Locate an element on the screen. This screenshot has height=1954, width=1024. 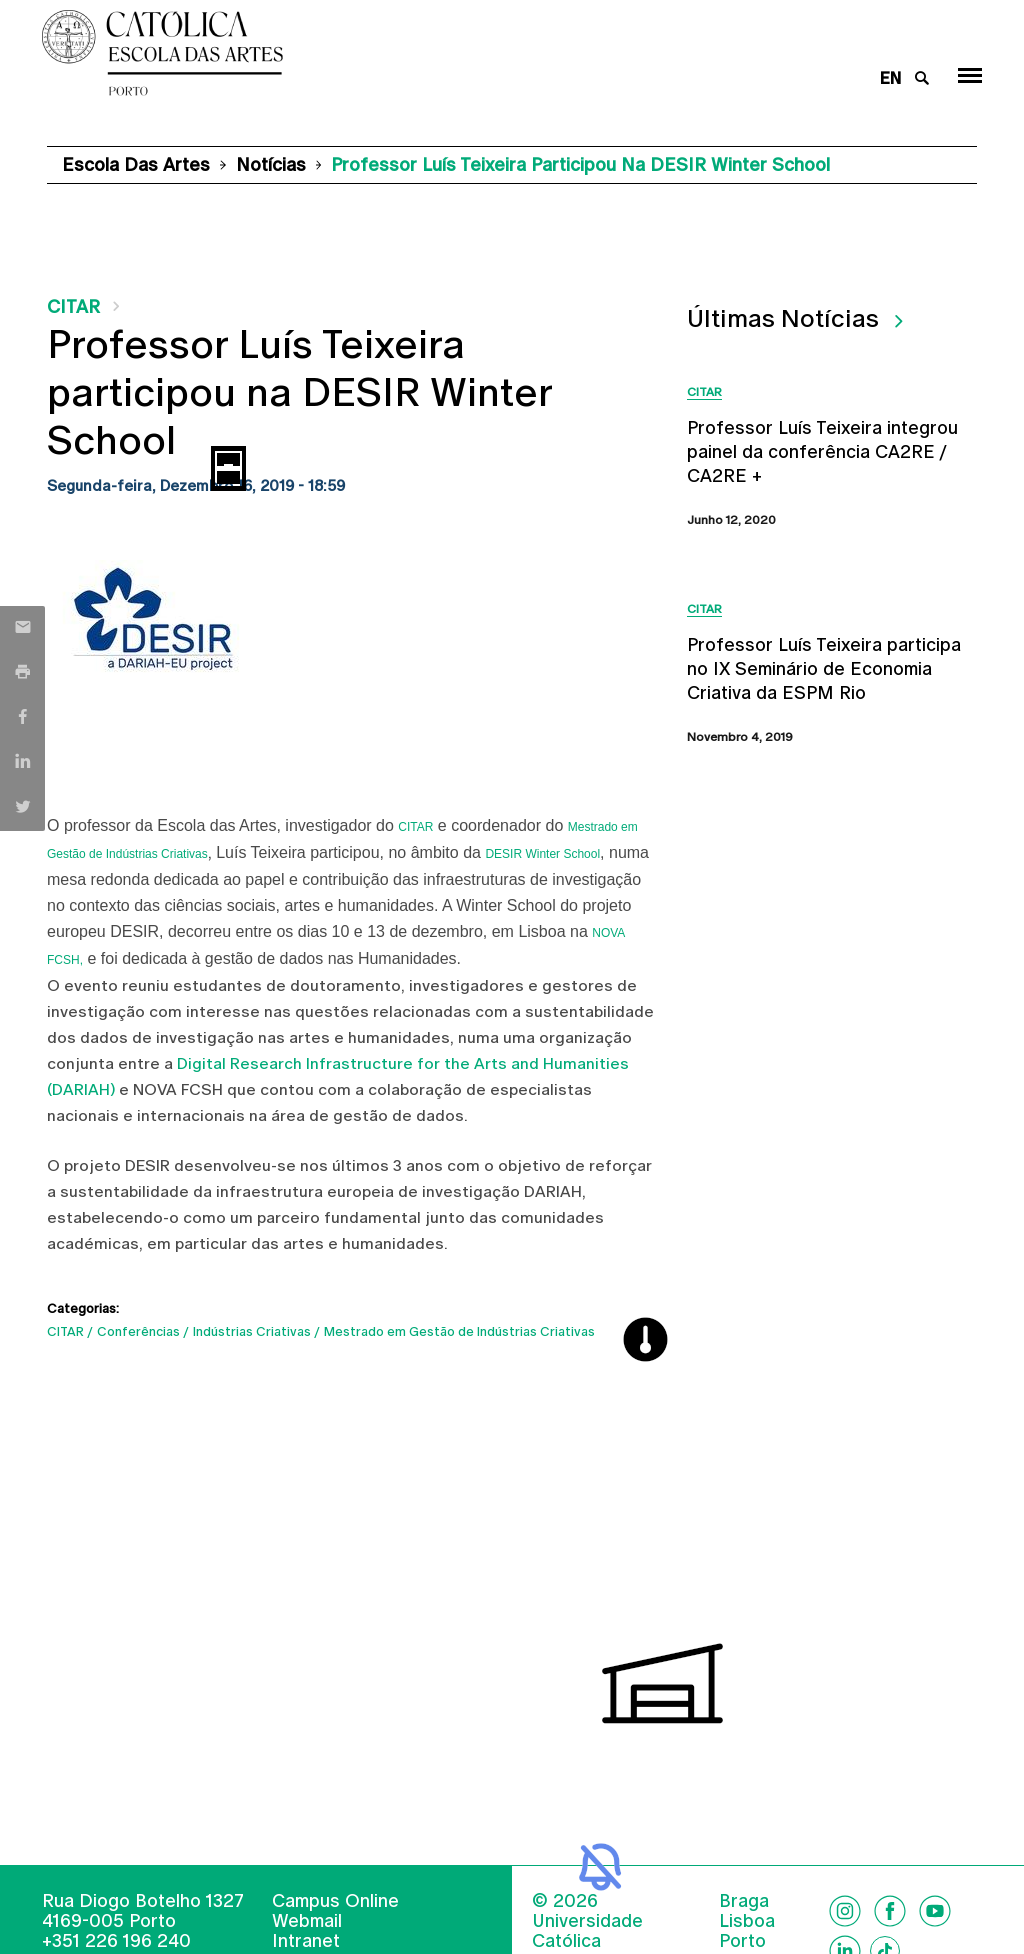
mute notifications is located at coordinates (601, 1867).